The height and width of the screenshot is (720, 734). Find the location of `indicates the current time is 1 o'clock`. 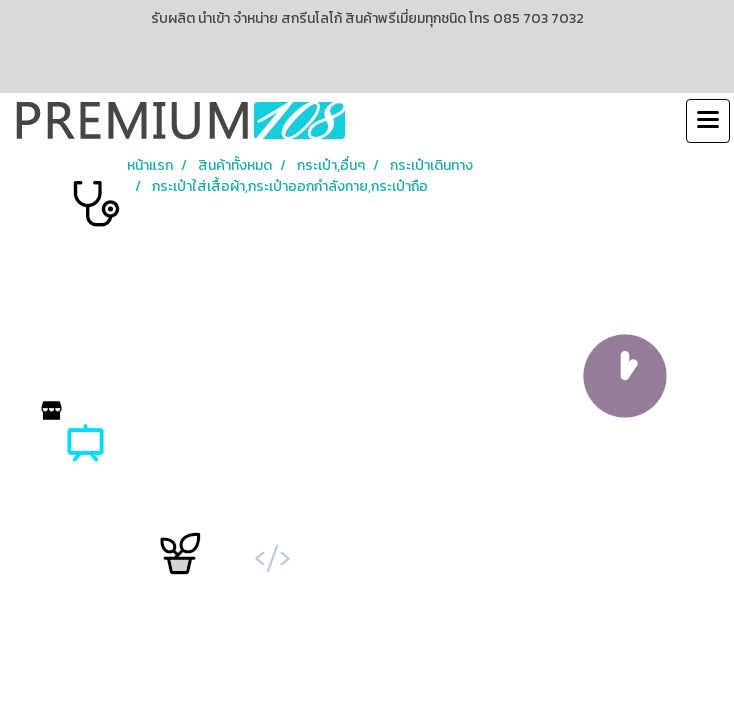

indicates the current time is 1 o'clock is located at coordinates (625, 376).